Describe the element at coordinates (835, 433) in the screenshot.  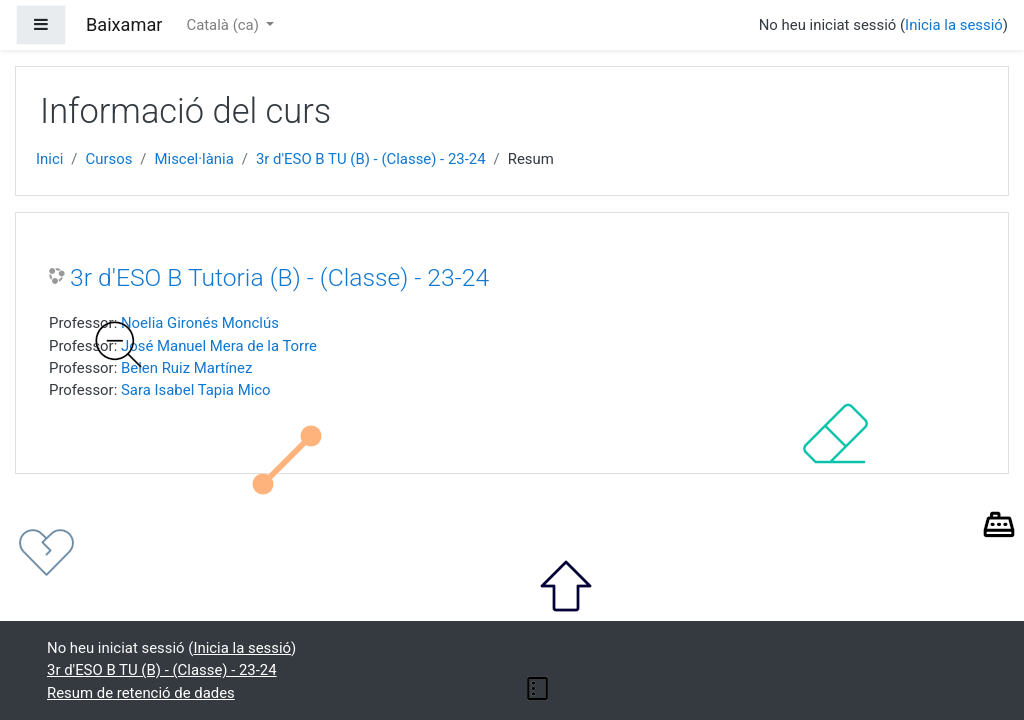
I see `erase or delete content` at that location.